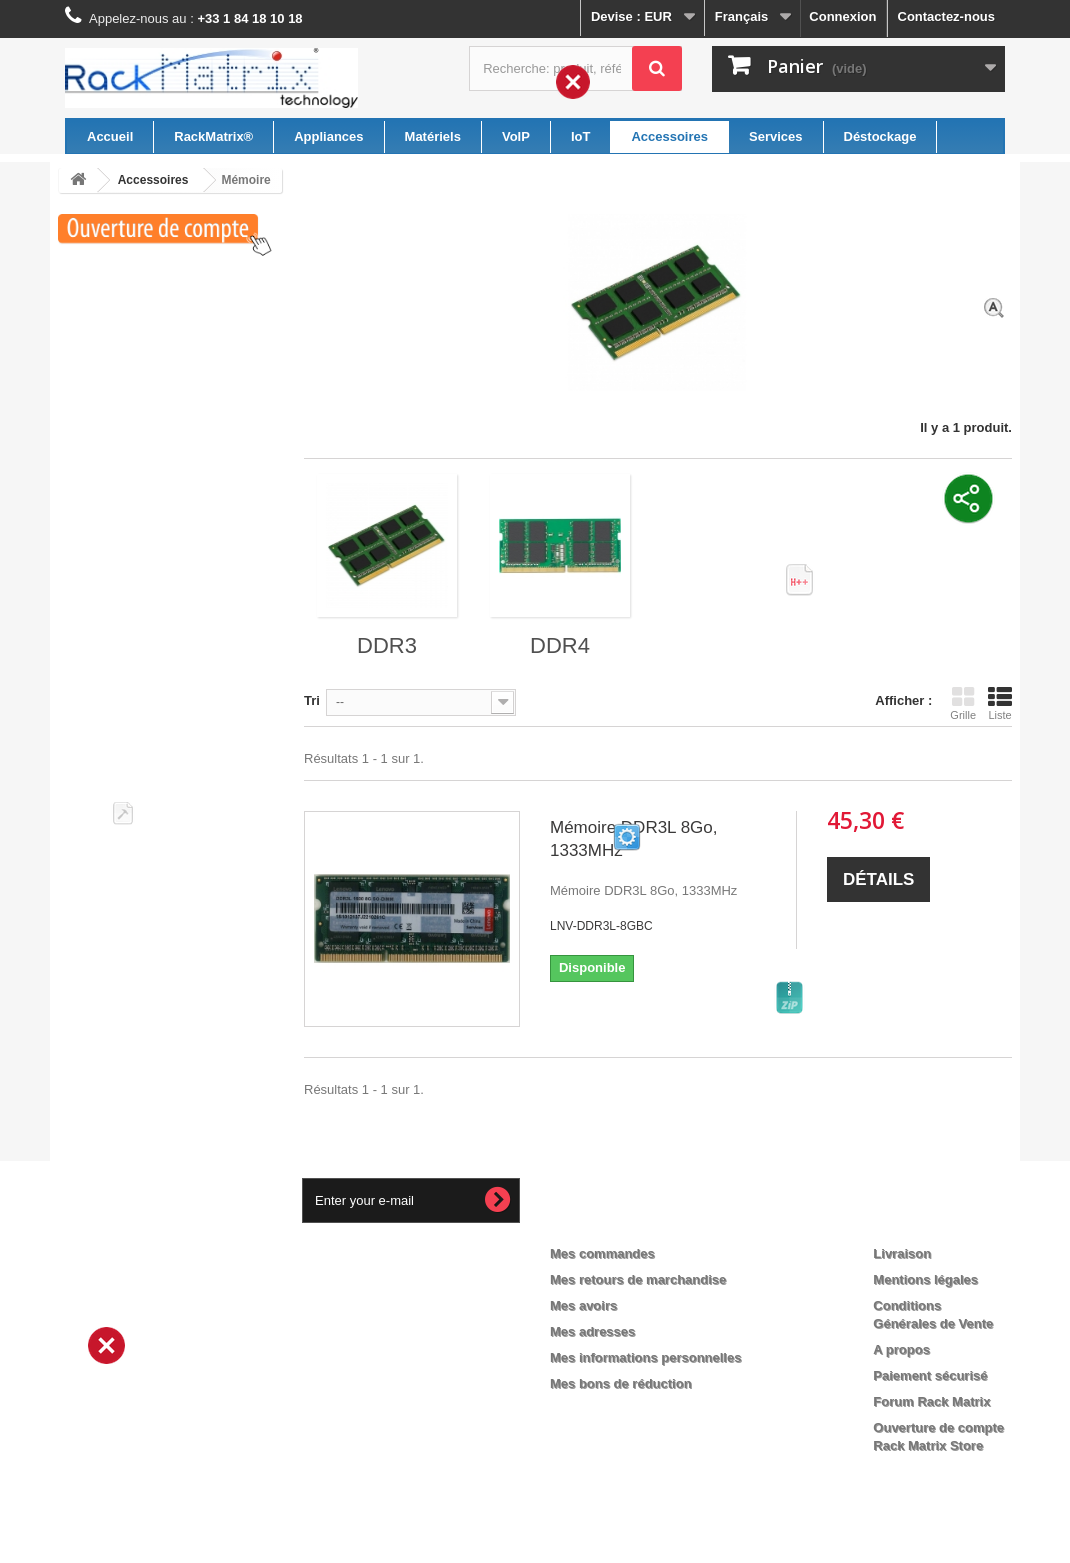 This screenshot has height=1563, width=1070. Describe the element at coordinates (573, 82) in the screenshot. I see `stop or cancel the current process` at that location.